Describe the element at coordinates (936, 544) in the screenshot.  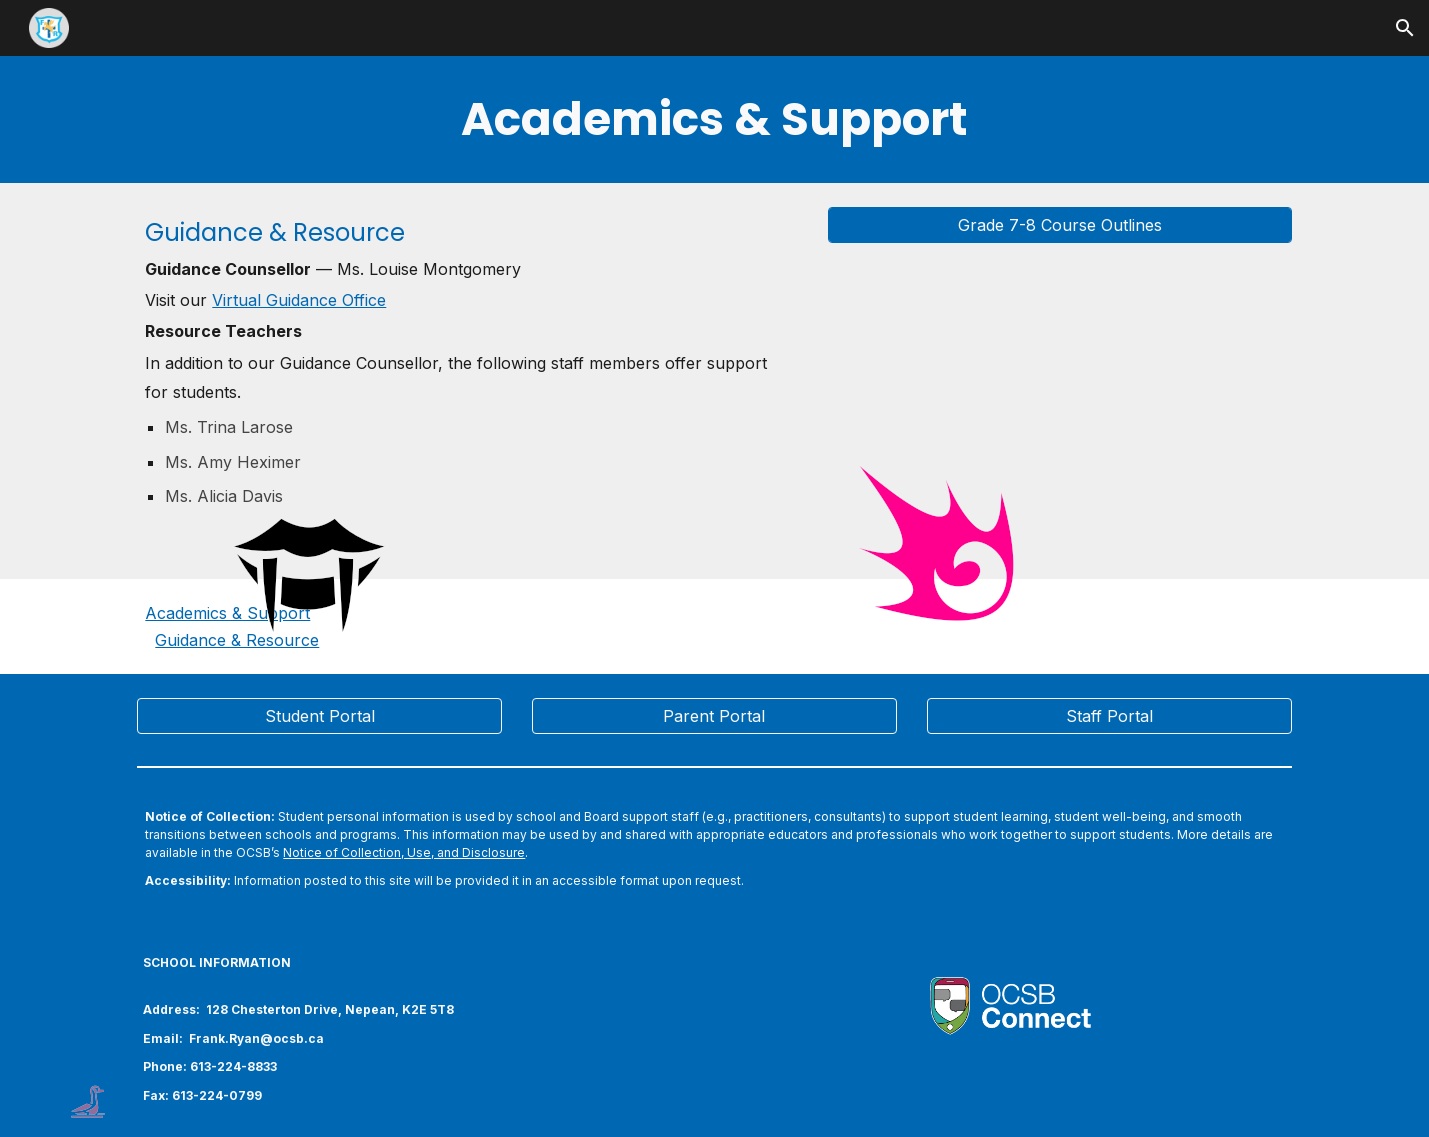
I see `indicates a power-up or special ability activation` at that location.